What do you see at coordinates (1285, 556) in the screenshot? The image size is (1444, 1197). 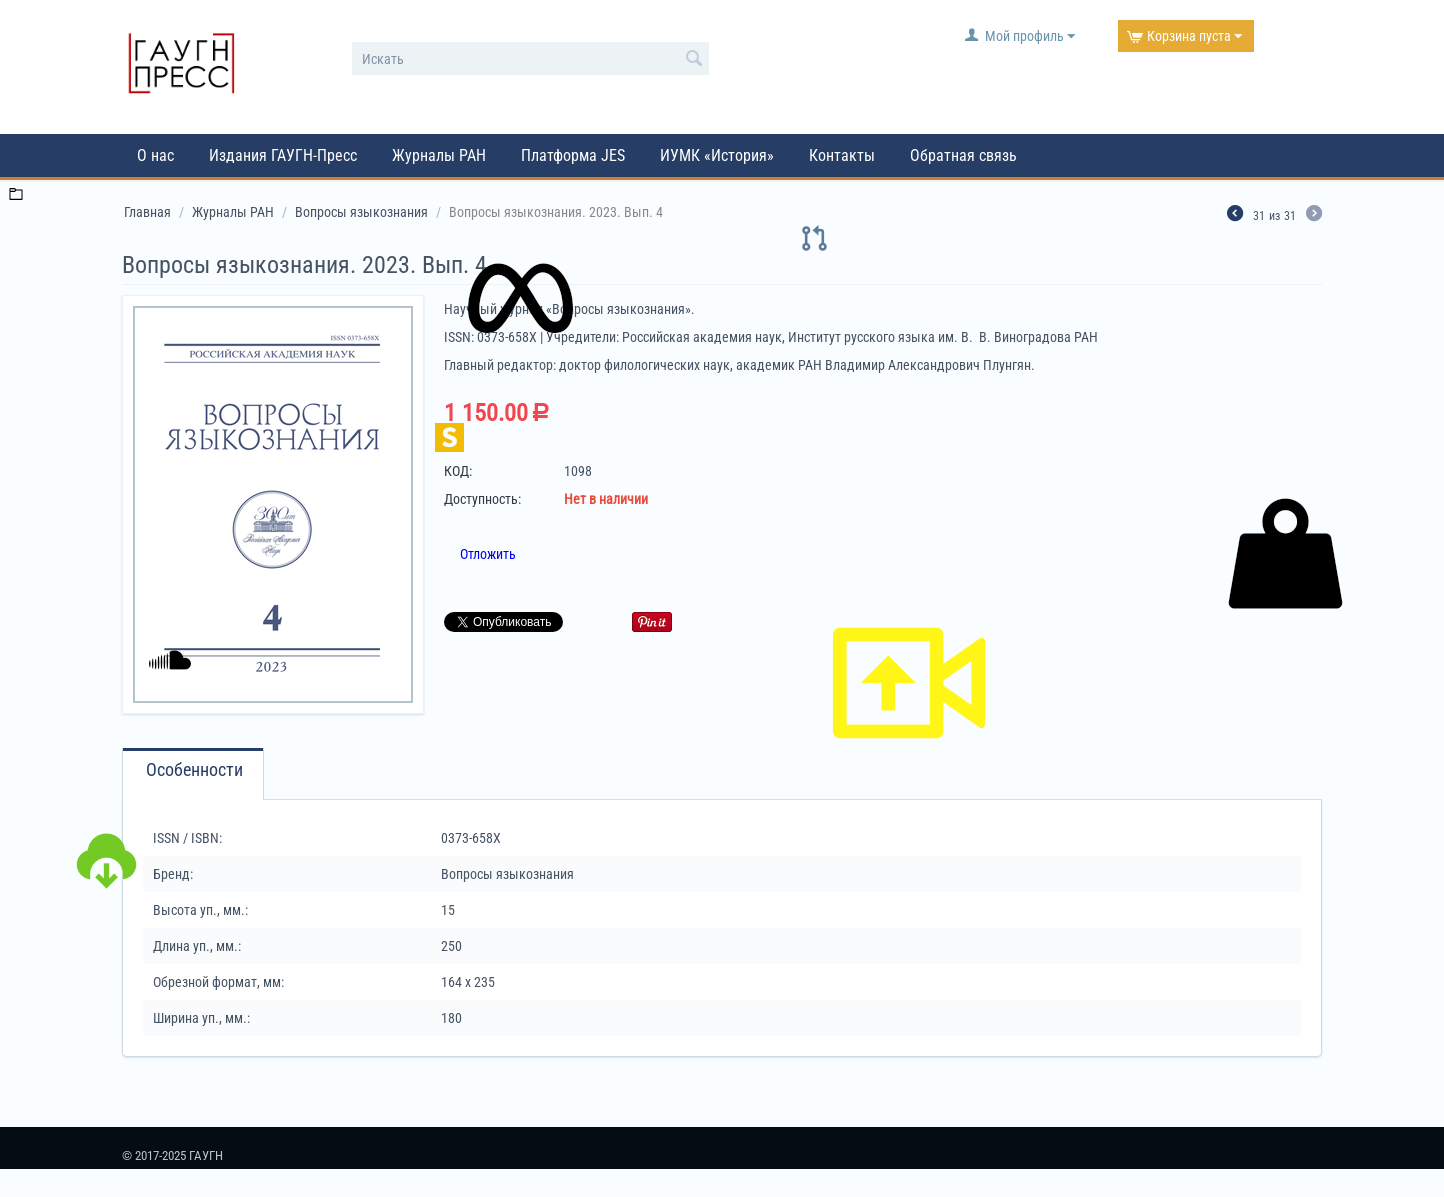 I see `view item weight or mass` at bounding box center [1285, 556].